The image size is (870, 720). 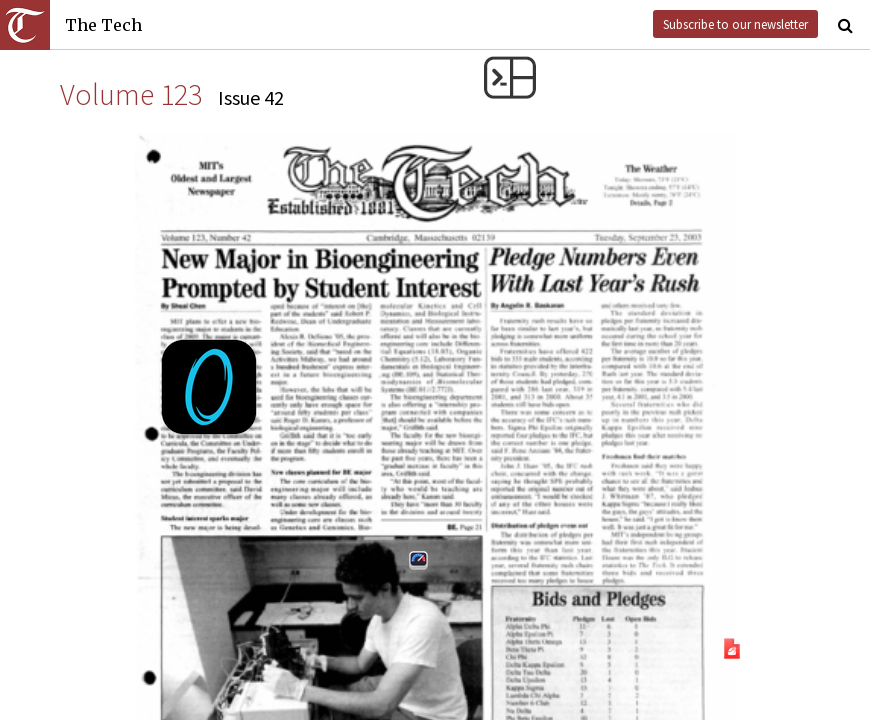 What do you see at coordinates (510, 76) in the screenshot?
I see `open tilix terminal emulator` at bounding box center [510, 76].